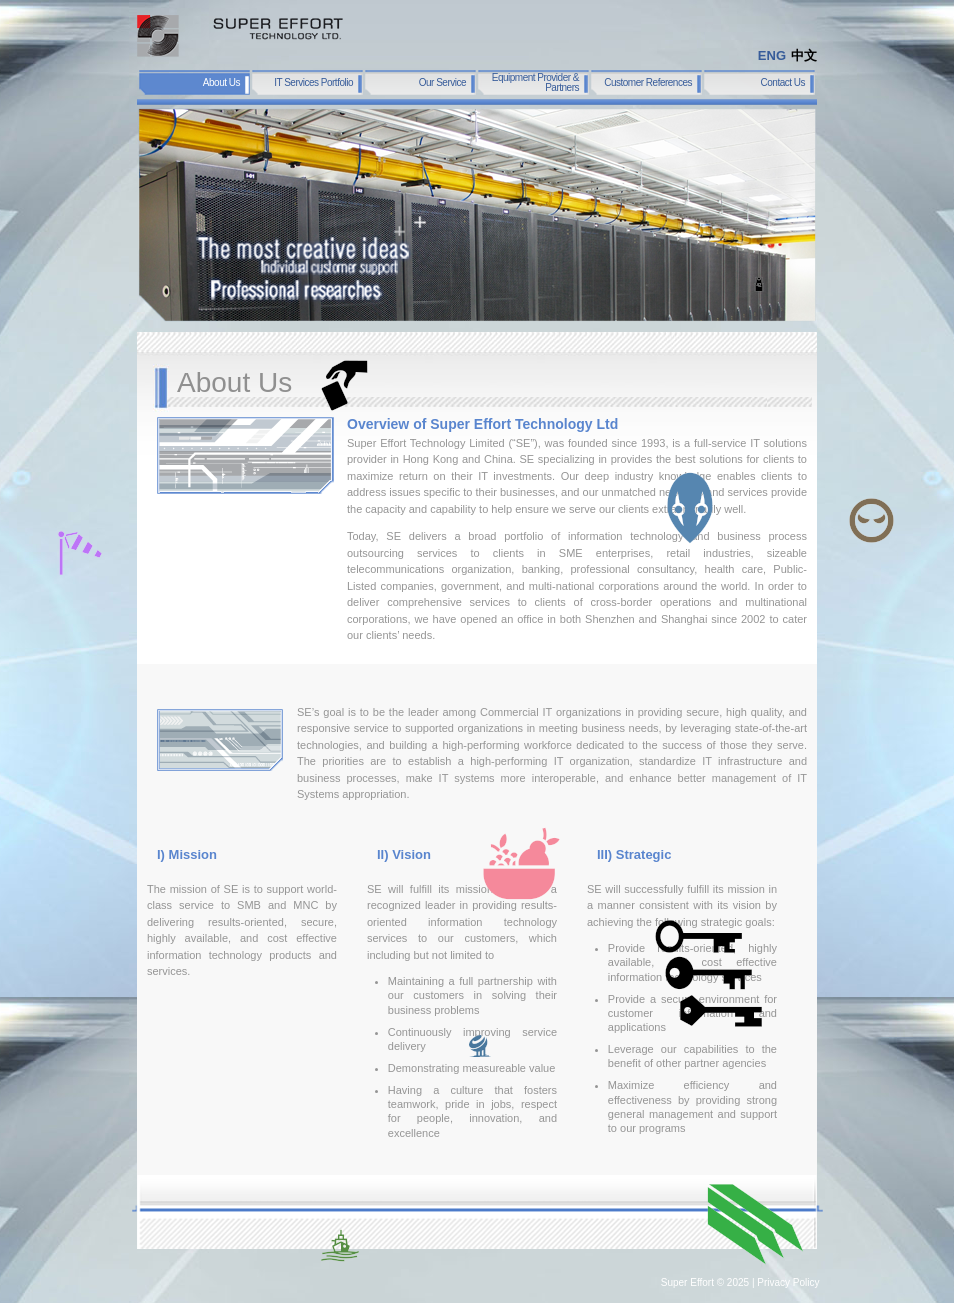  I want to click on select architect or builder character class, so click(690, 508).